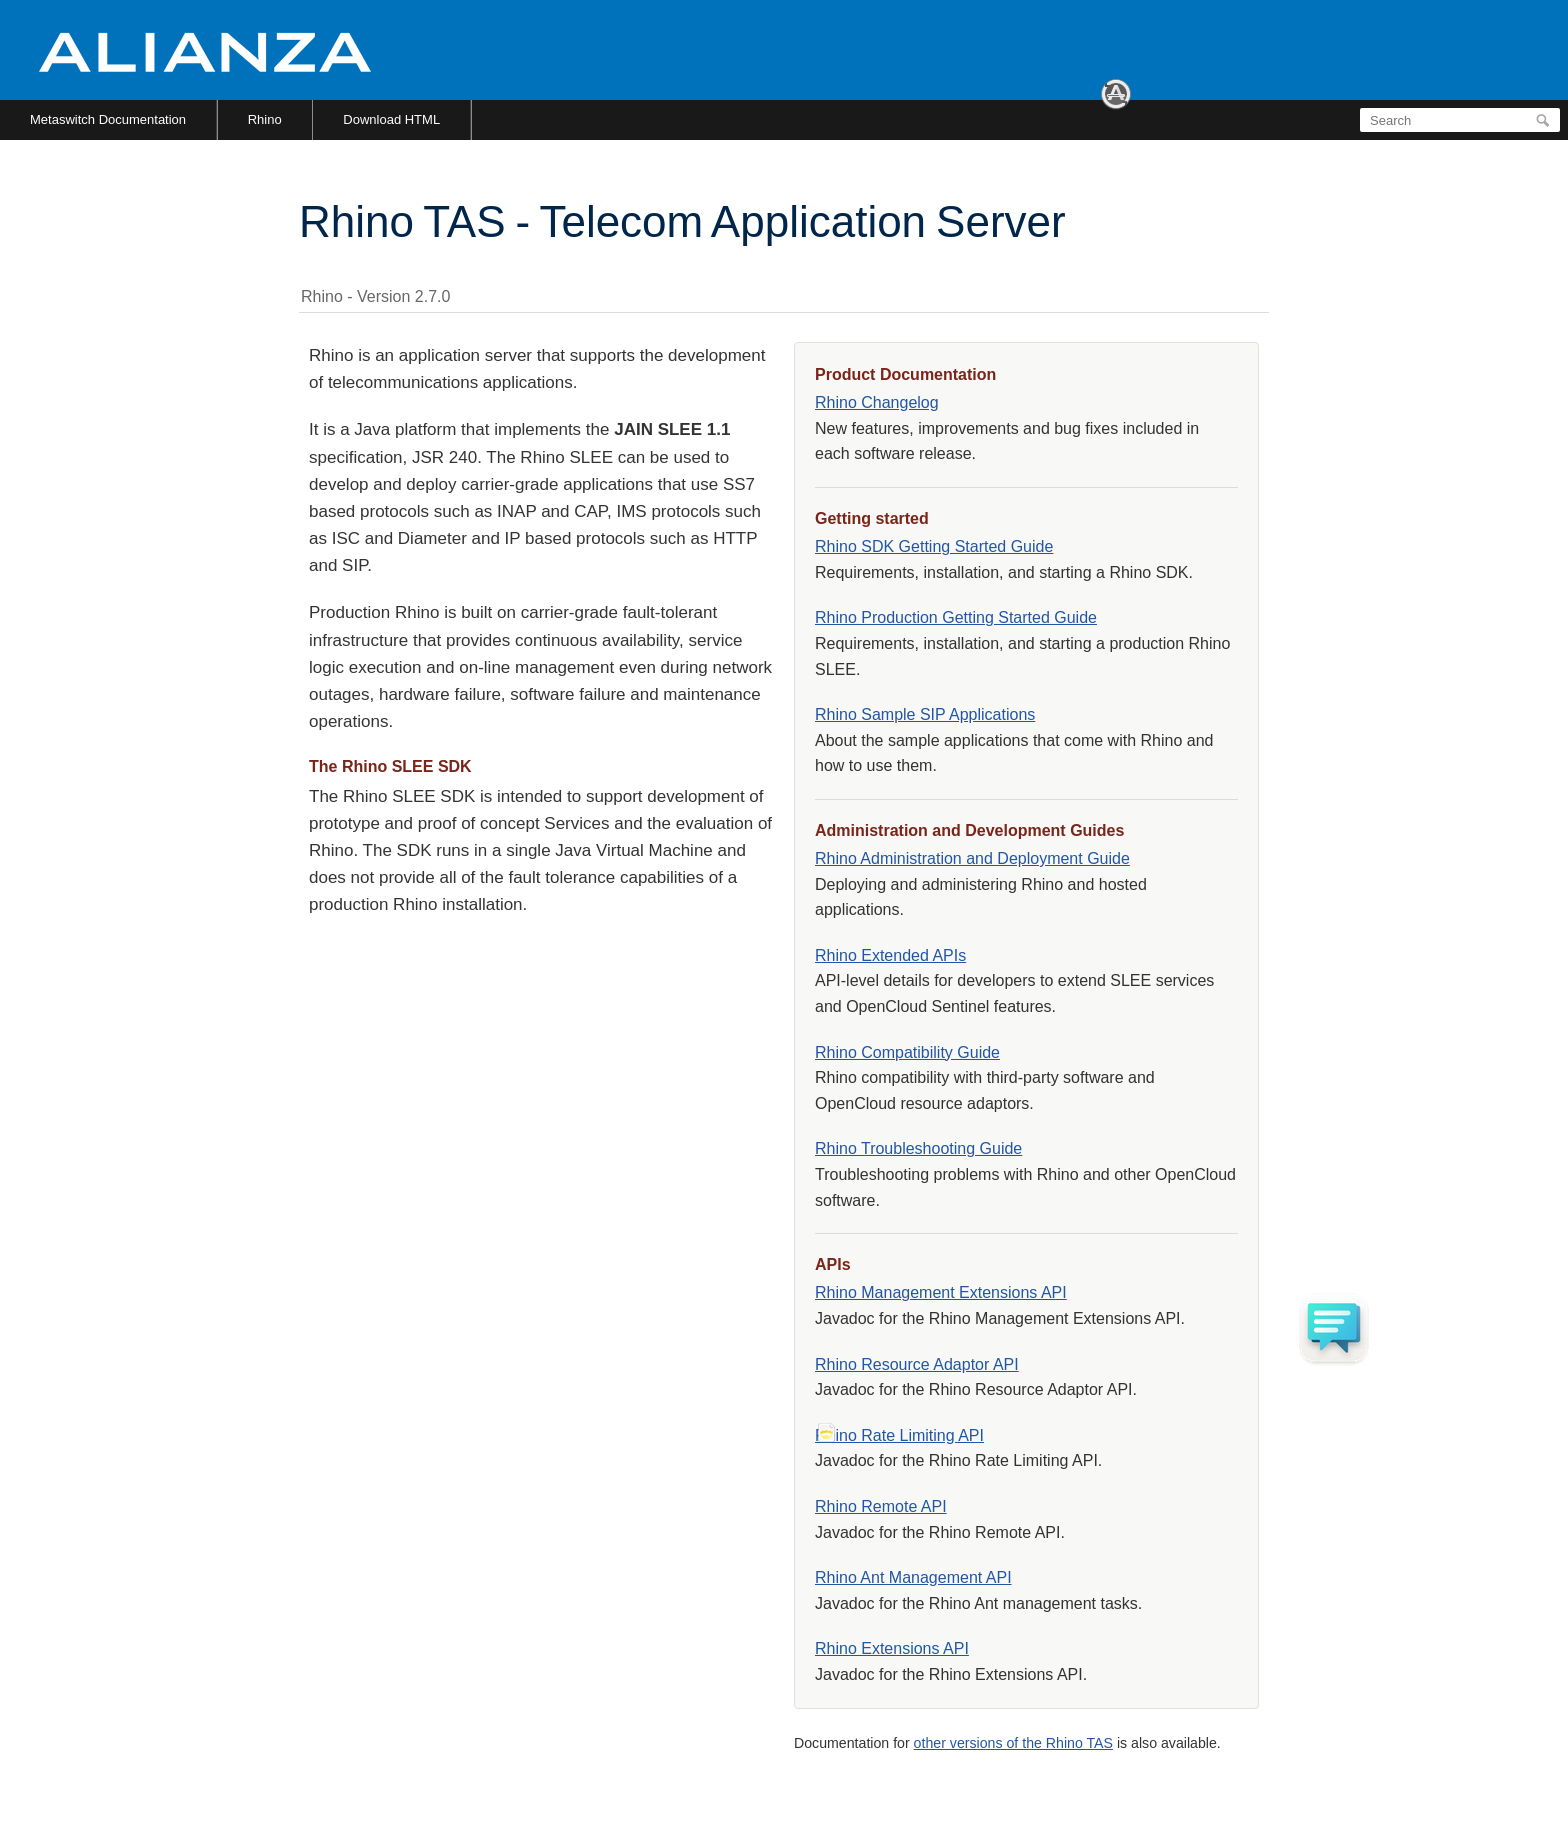 This screenshot has height=1825, width=1568. Describe the element at coordinates (1116, 94) in the screenshot. I see `open the software update manager` at that location.